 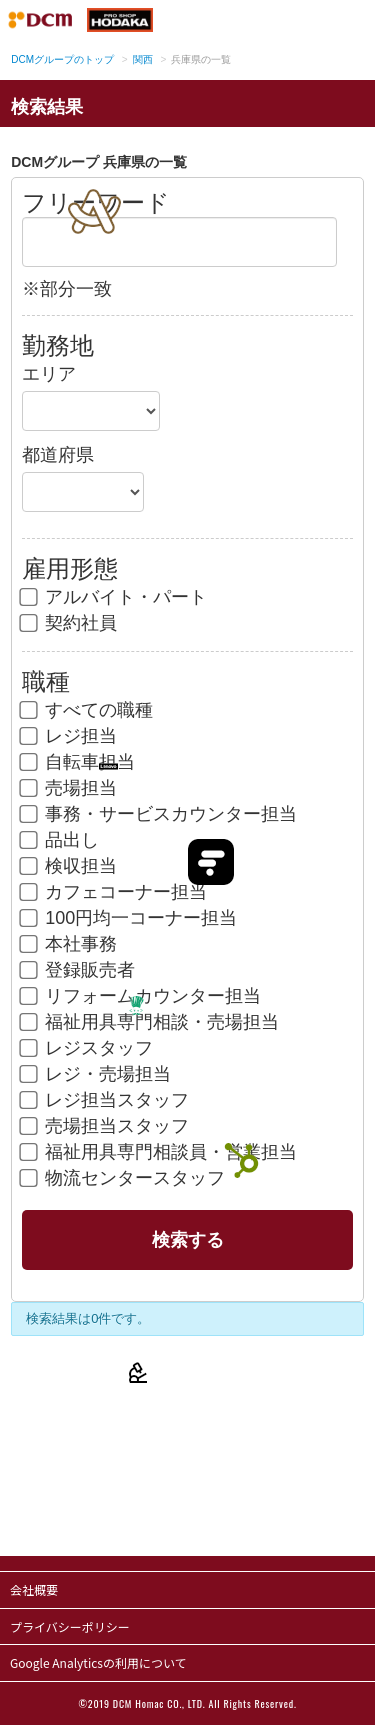 What do you see at coordinates (138, 1373) in the screenshot?
I see `access lab results or diagnostics` at bounding box center [138, 1373].